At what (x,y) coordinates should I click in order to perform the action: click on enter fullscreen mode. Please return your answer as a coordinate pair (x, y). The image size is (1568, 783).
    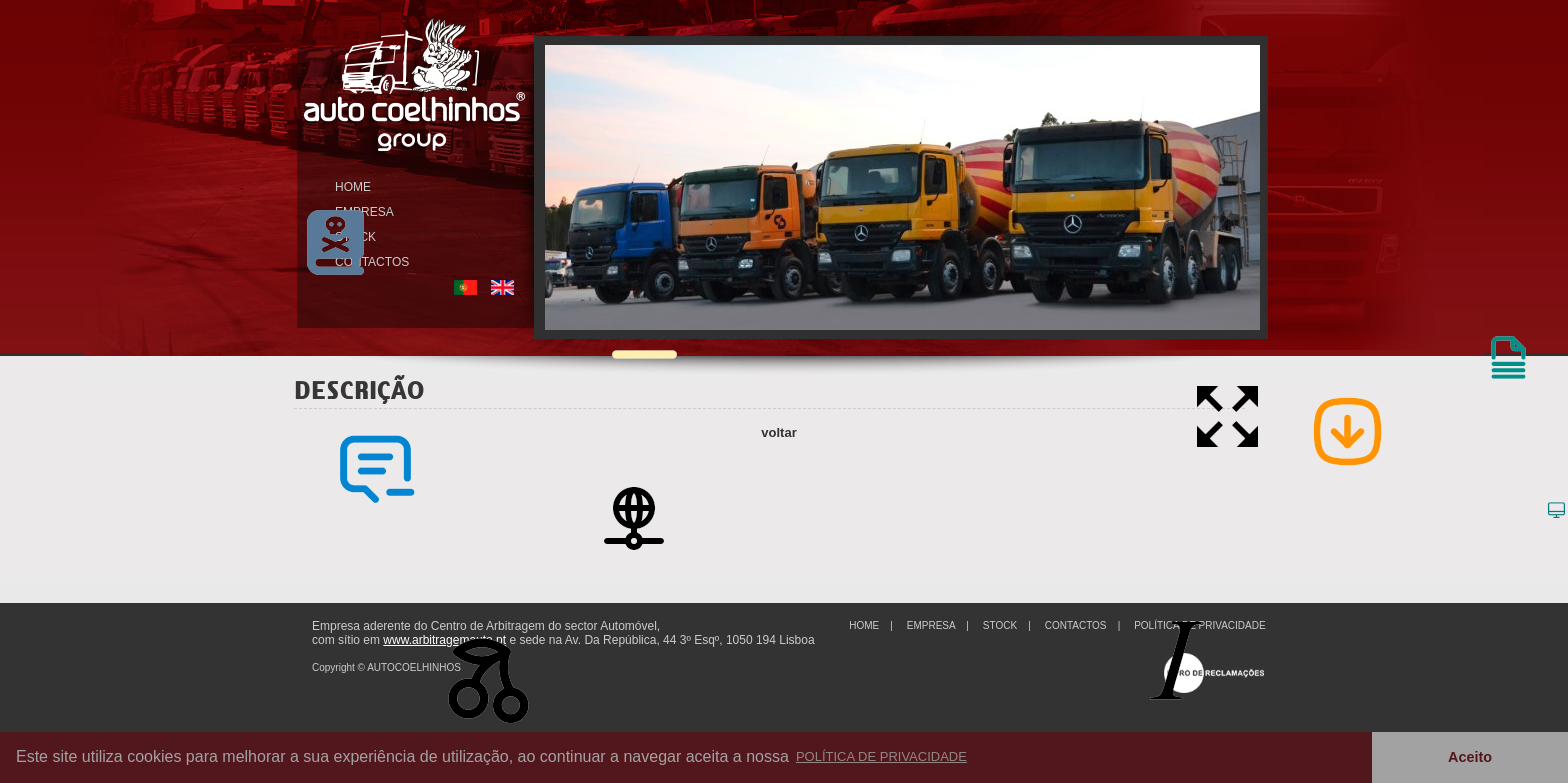
    Looking at the image, I should click on (1227, 416).